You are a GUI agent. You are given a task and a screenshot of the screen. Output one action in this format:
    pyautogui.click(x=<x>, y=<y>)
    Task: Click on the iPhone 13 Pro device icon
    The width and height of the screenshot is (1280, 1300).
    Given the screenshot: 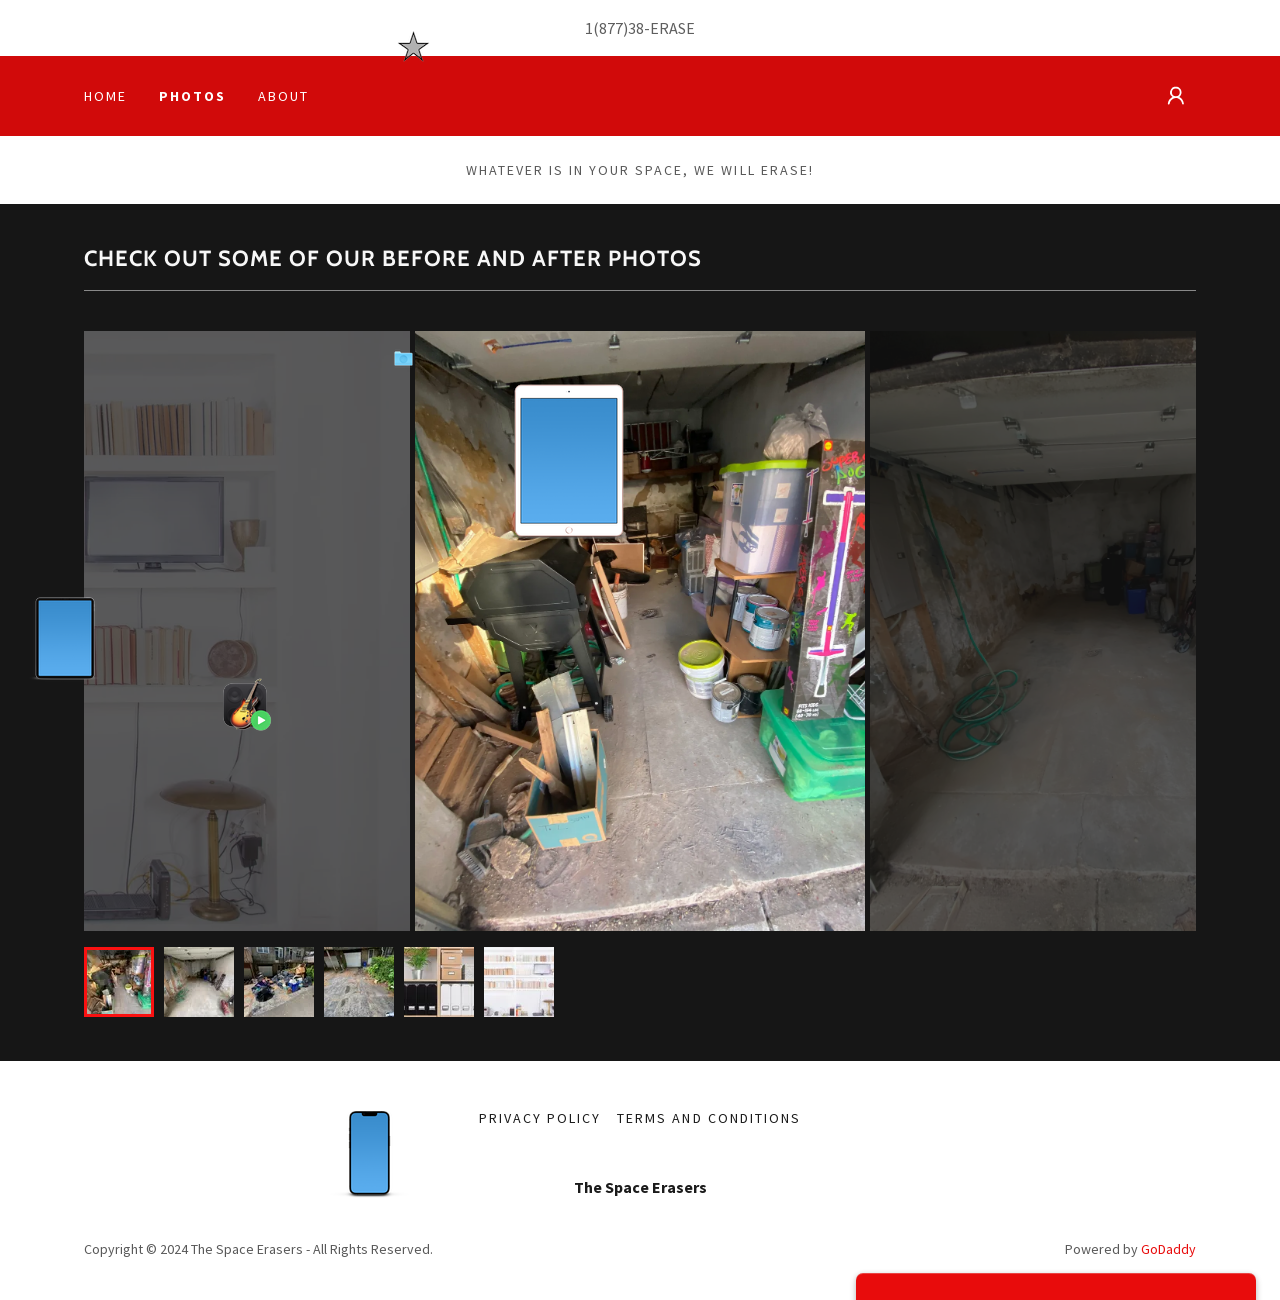 What is the action you would take?
    pyautogui.click(x=369, y=1154)
    